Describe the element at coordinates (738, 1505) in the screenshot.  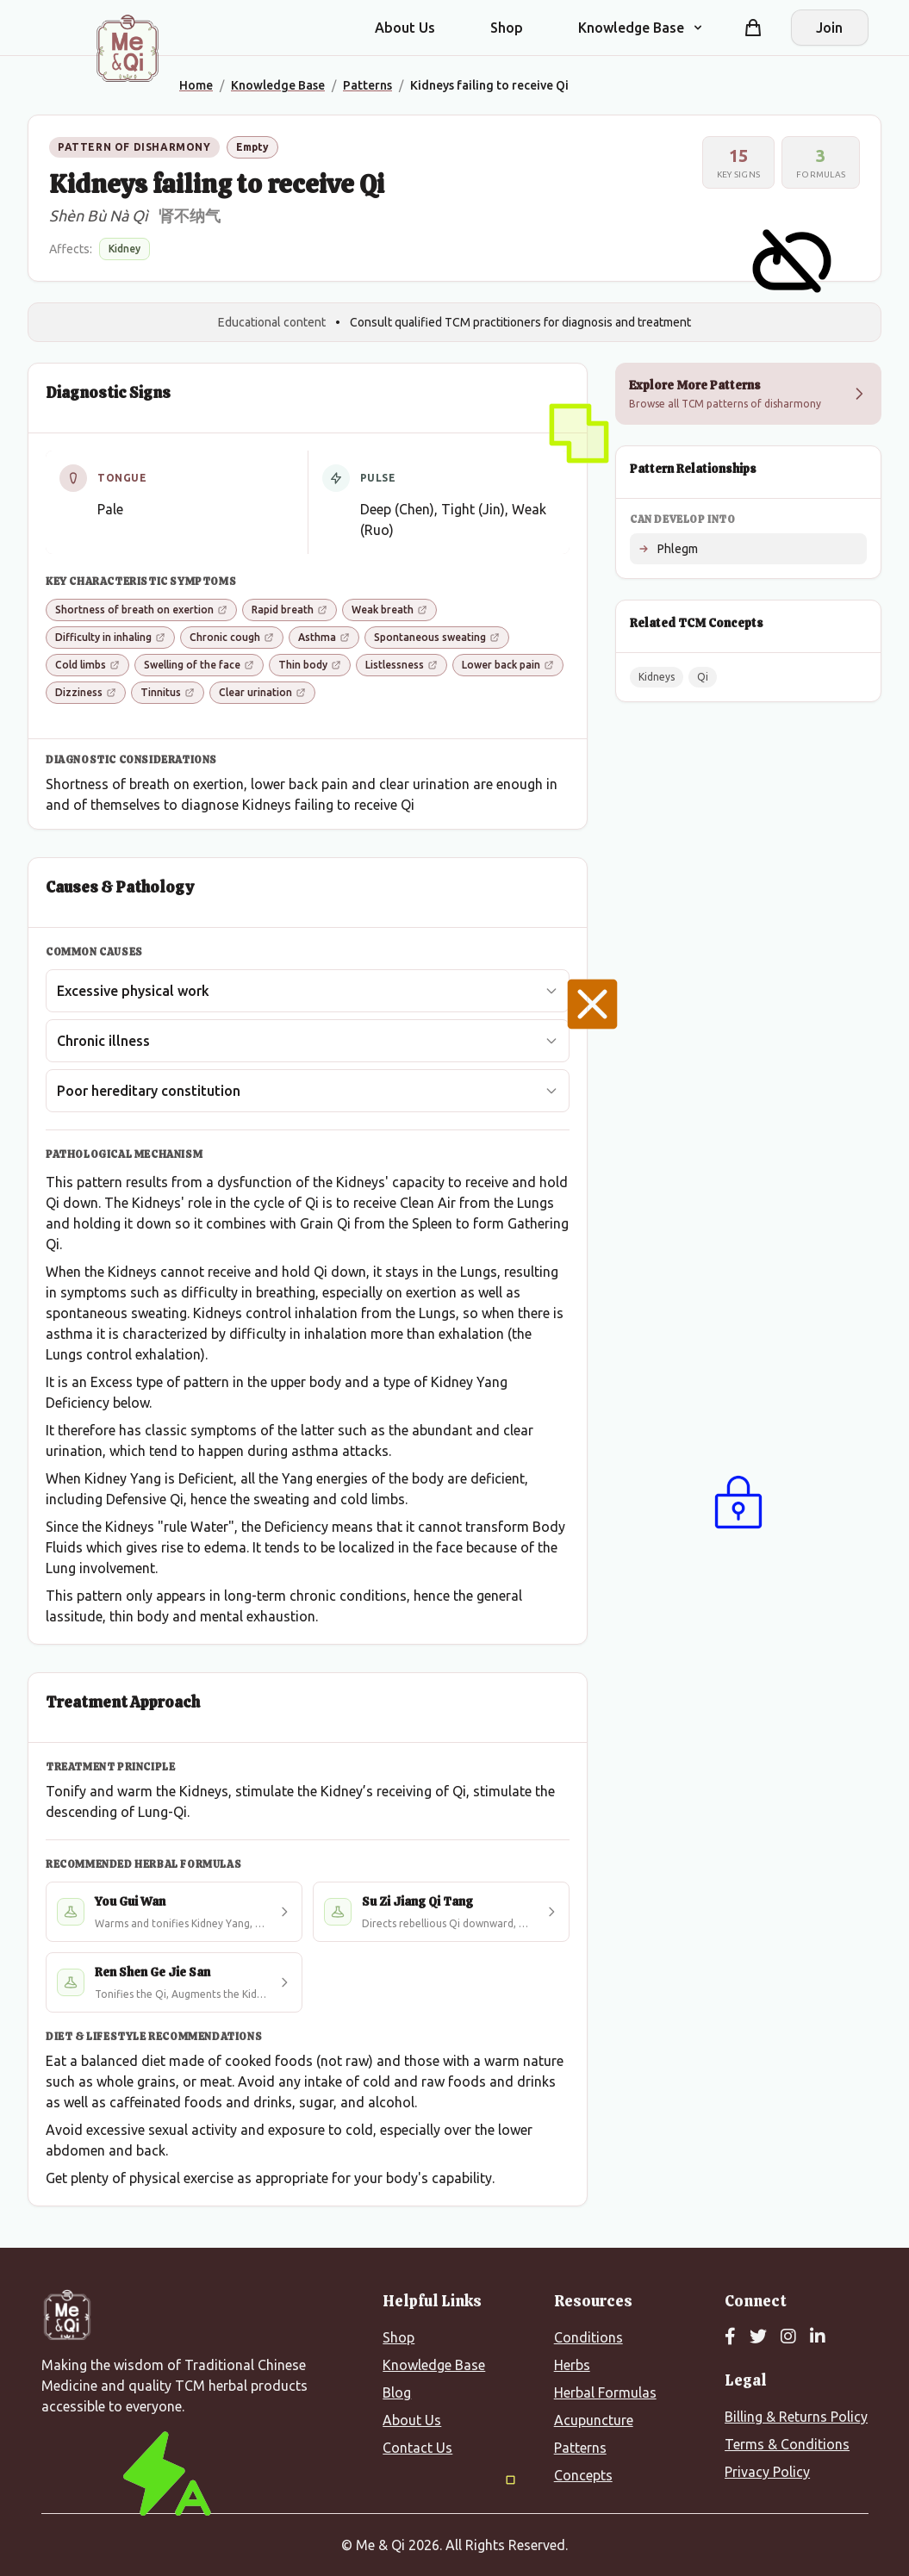
I see `access security or privacy settings` at that location.